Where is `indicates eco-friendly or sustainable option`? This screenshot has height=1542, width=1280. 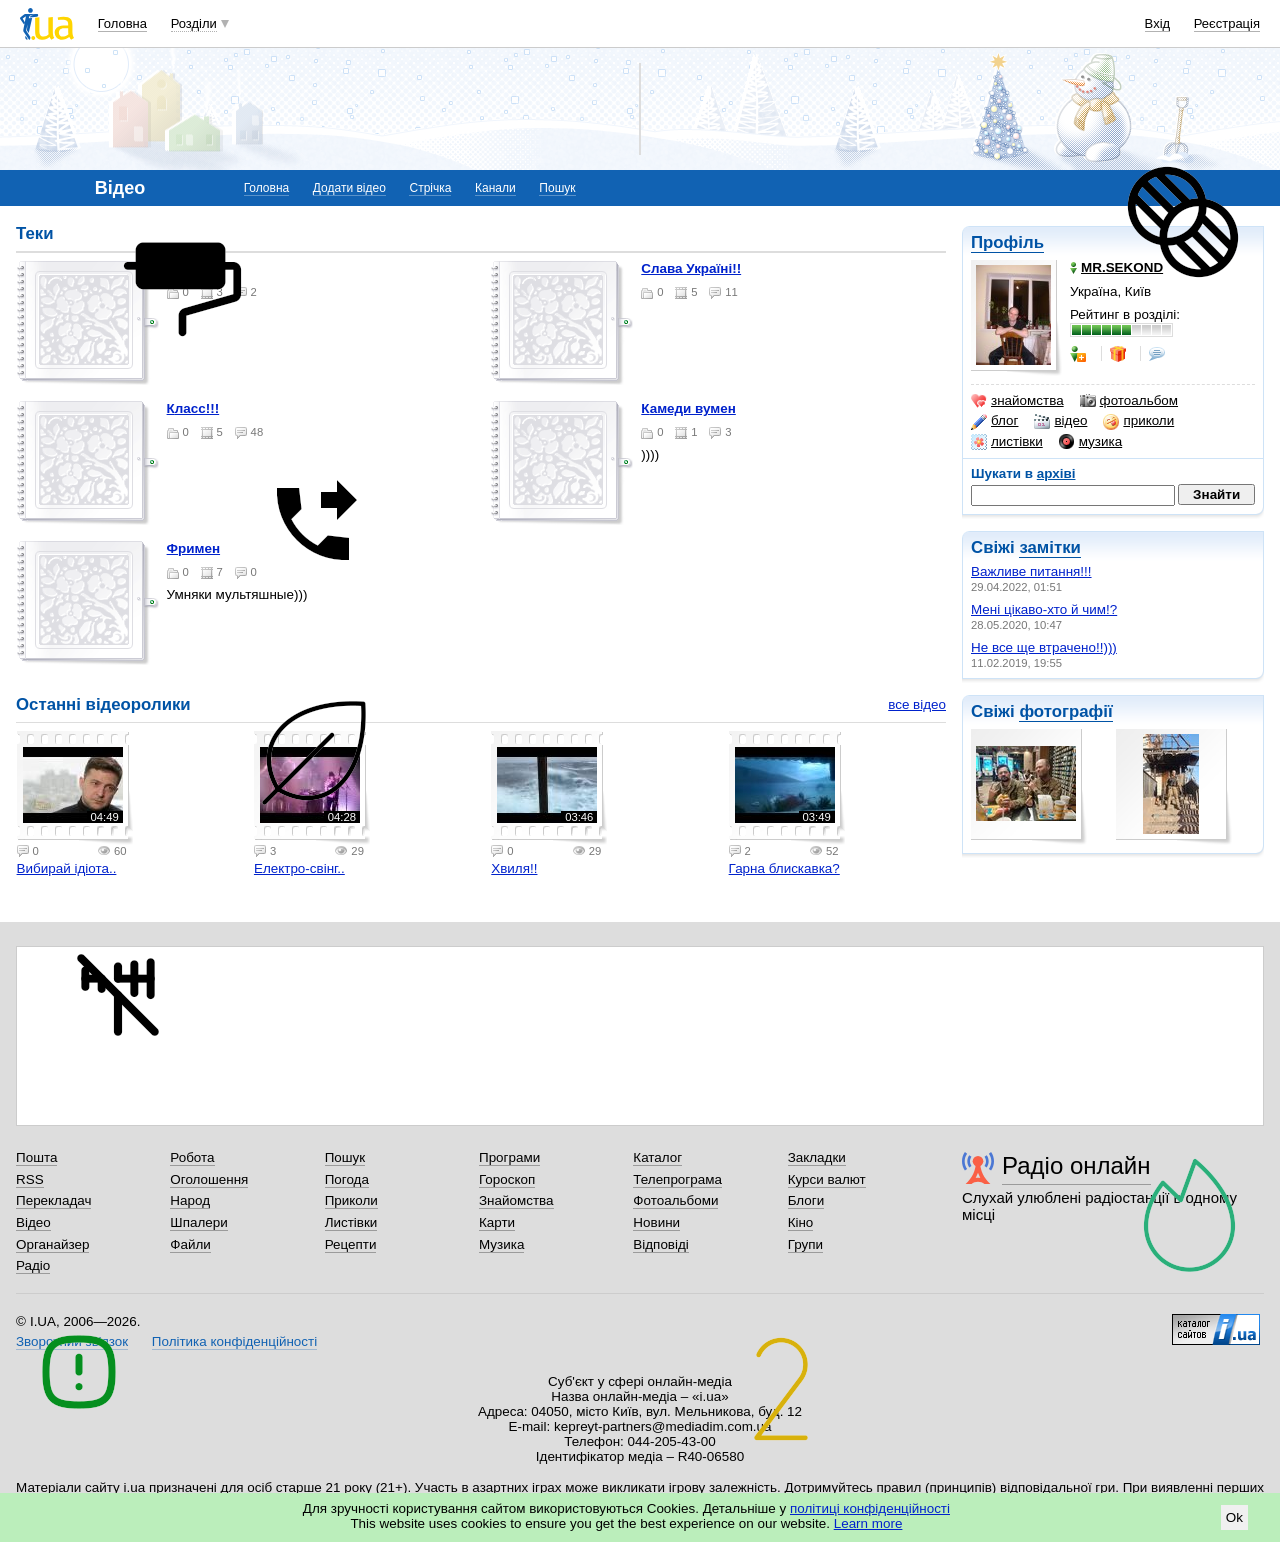 indicates eco-friendly or sustainable option is located at coordinates (314, 753).